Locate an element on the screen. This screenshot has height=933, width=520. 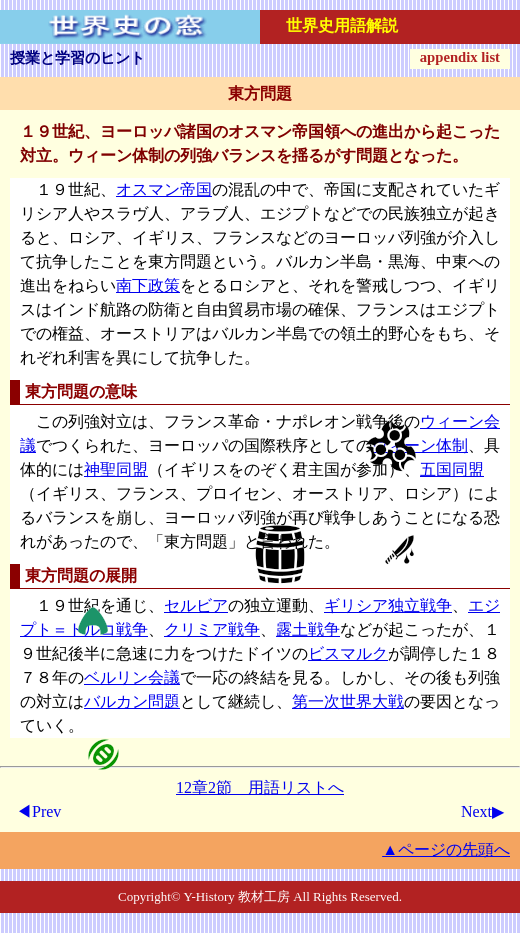
abstract logo or brand identity element is located at coordinates (103, 754).